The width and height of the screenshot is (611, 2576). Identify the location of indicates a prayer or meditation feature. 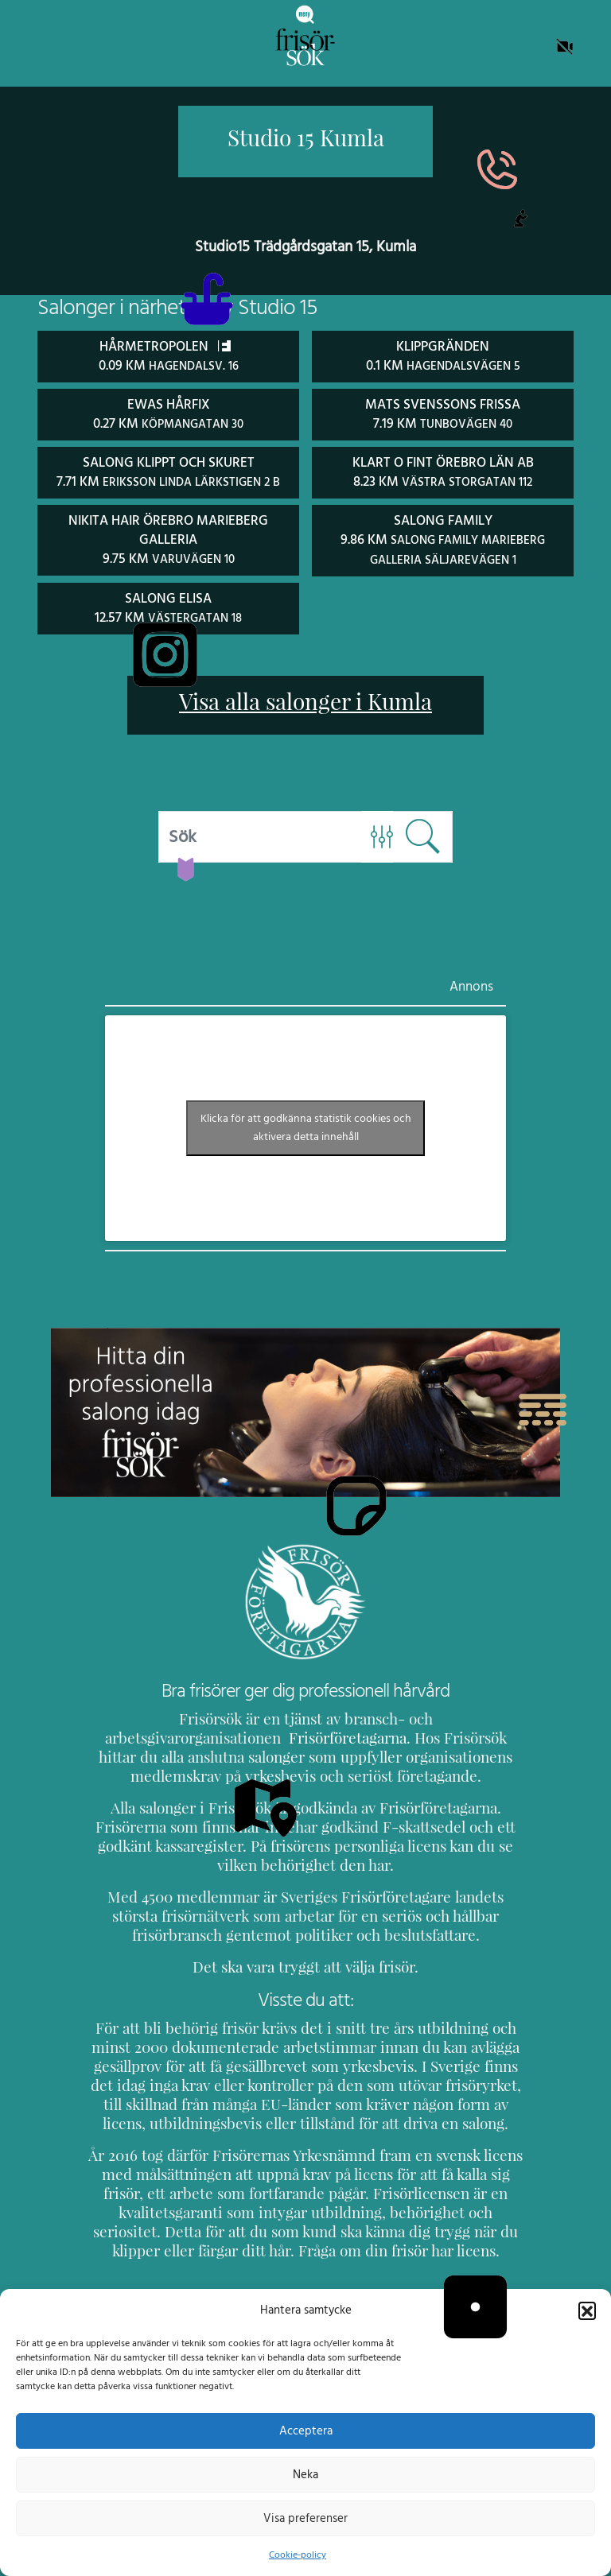
(520, 218).